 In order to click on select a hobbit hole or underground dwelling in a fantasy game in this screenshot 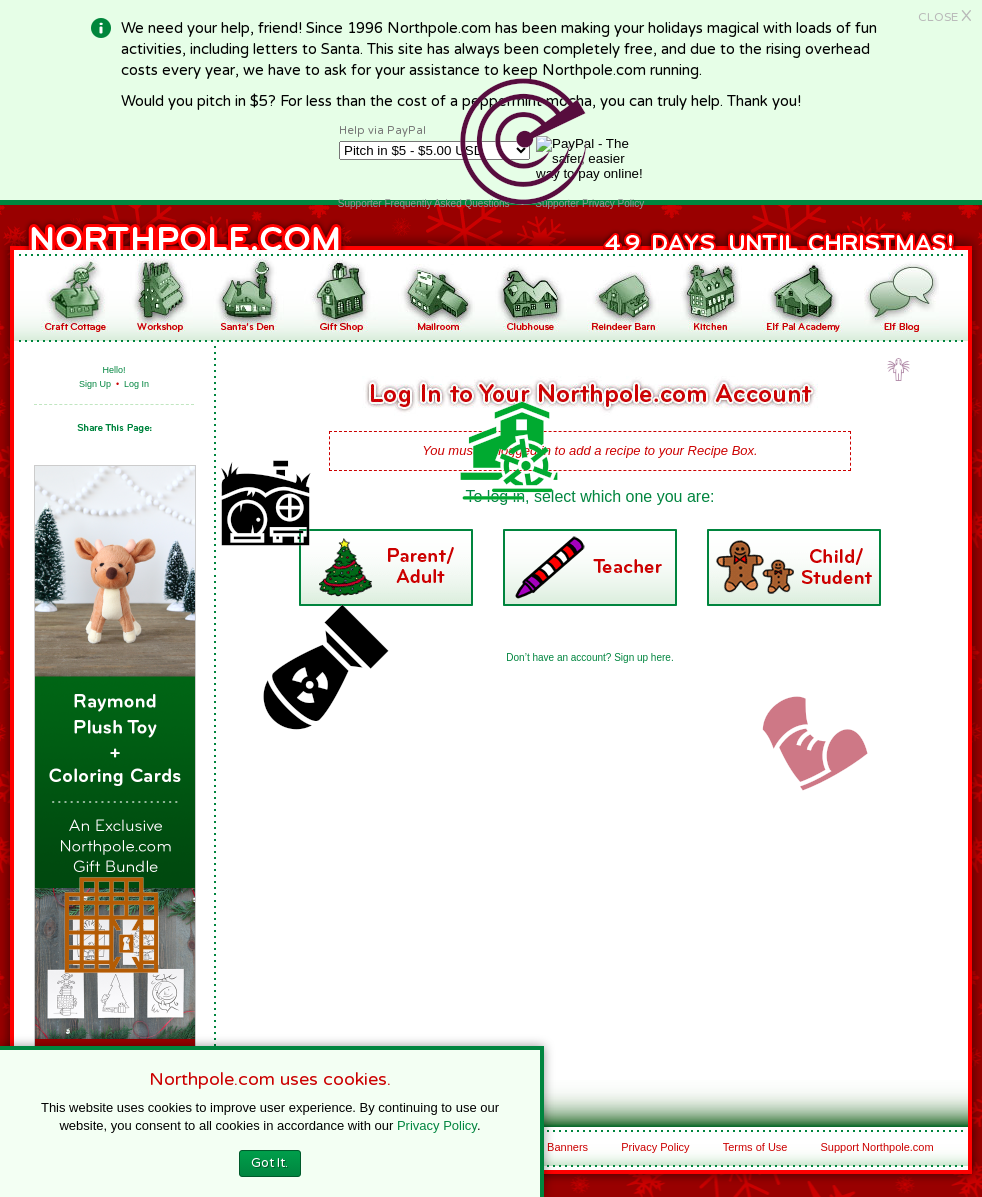, I will do `click(265, 501)`.